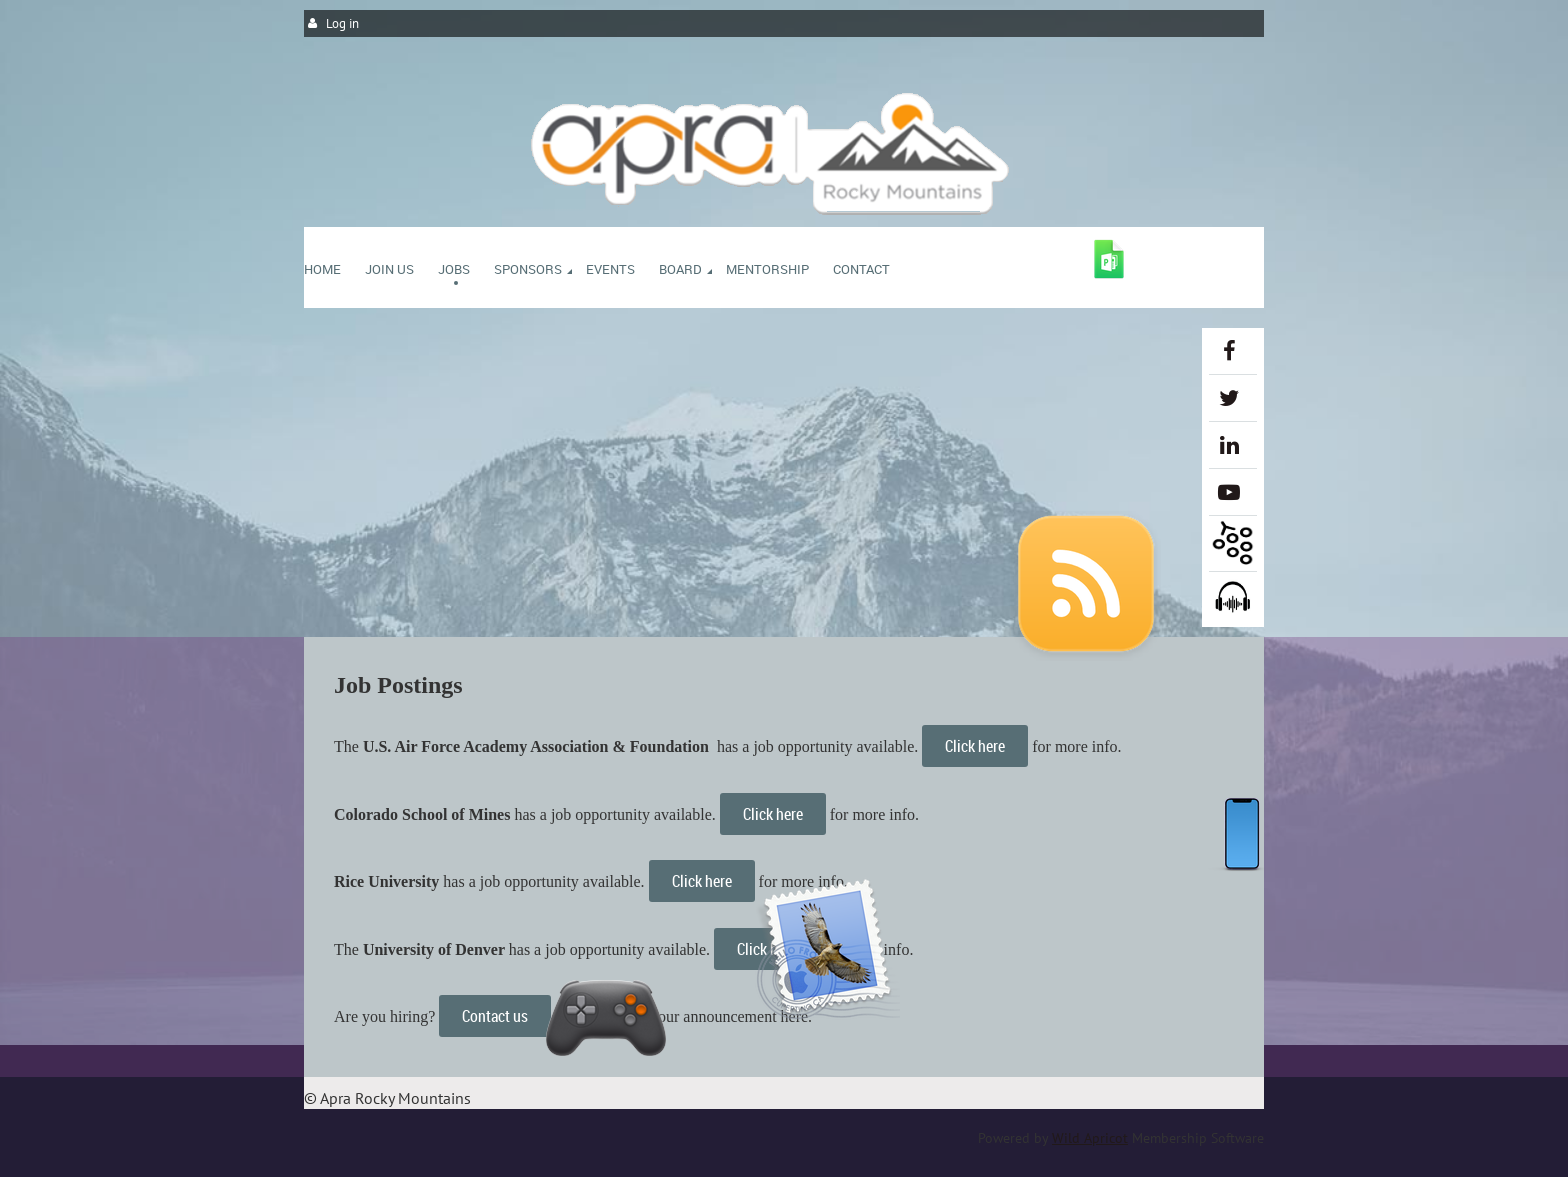  Describe the element at coordinates (1242, 835) in the screenshot. I see `connected iPhone device` at that location.